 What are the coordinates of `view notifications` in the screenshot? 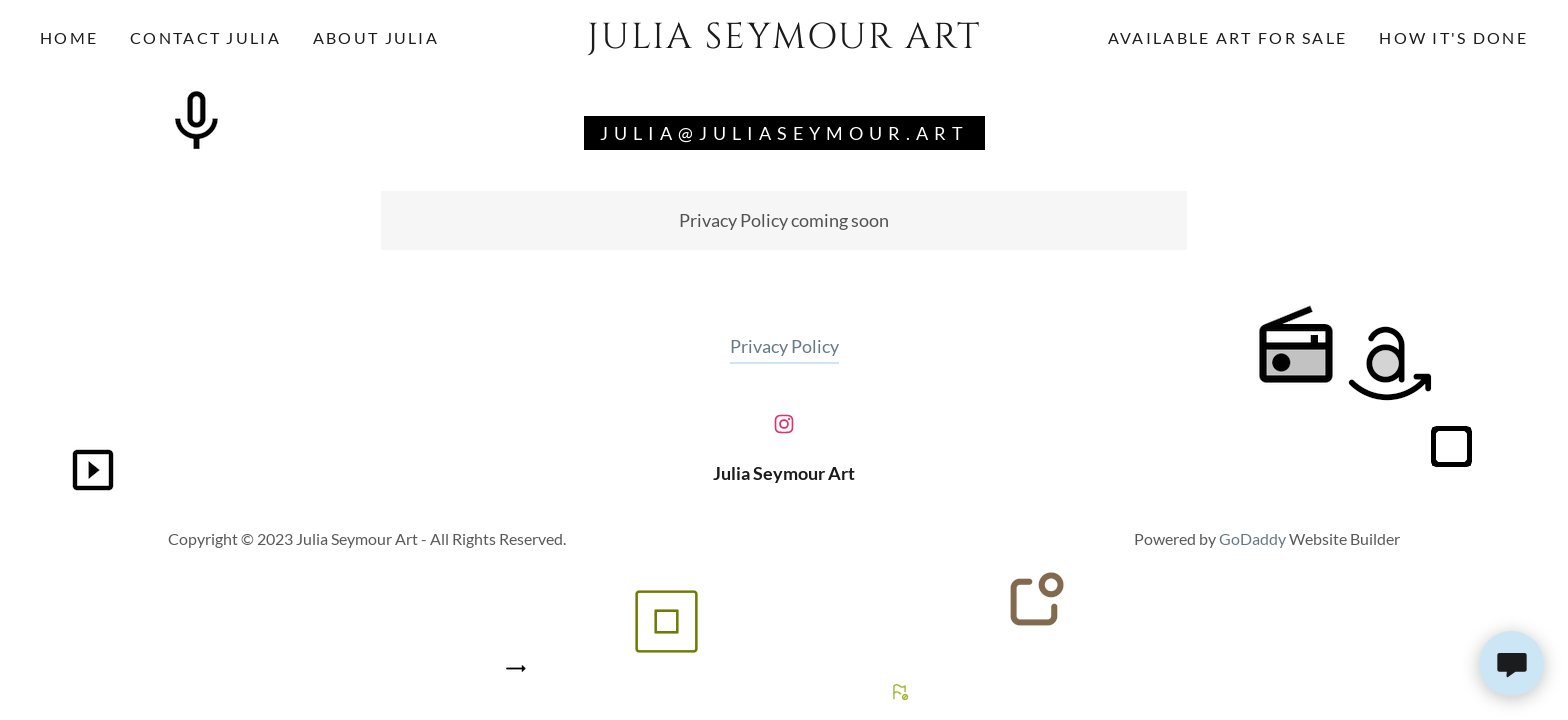 It's located at (1035, 600).